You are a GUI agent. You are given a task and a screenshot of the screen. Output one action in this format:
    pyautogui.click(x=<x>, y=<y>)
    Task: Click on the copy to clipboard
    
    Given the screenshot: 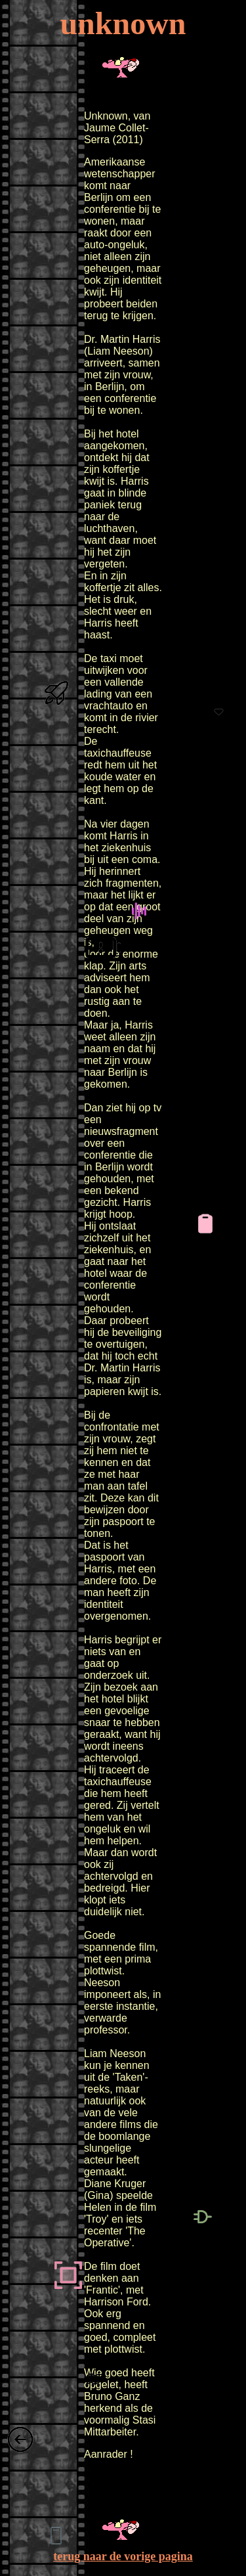 What is the action you would take?
    pyautogui.click(x=205, y=1224)
    